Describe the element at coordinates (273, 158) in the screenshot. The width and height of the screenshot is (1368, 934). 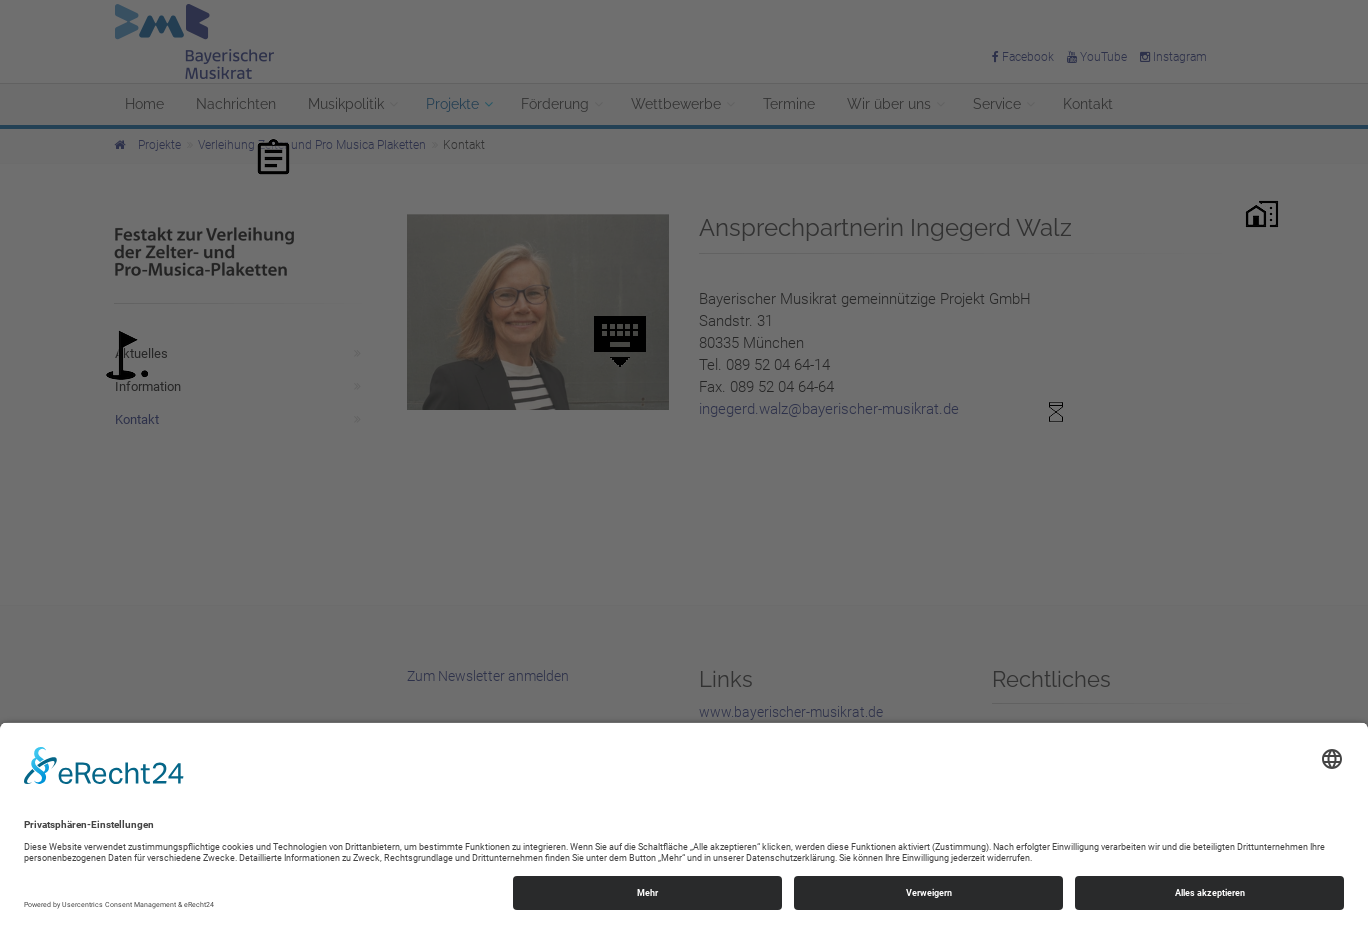
I see `view assigned tasks or assignments` at that location.